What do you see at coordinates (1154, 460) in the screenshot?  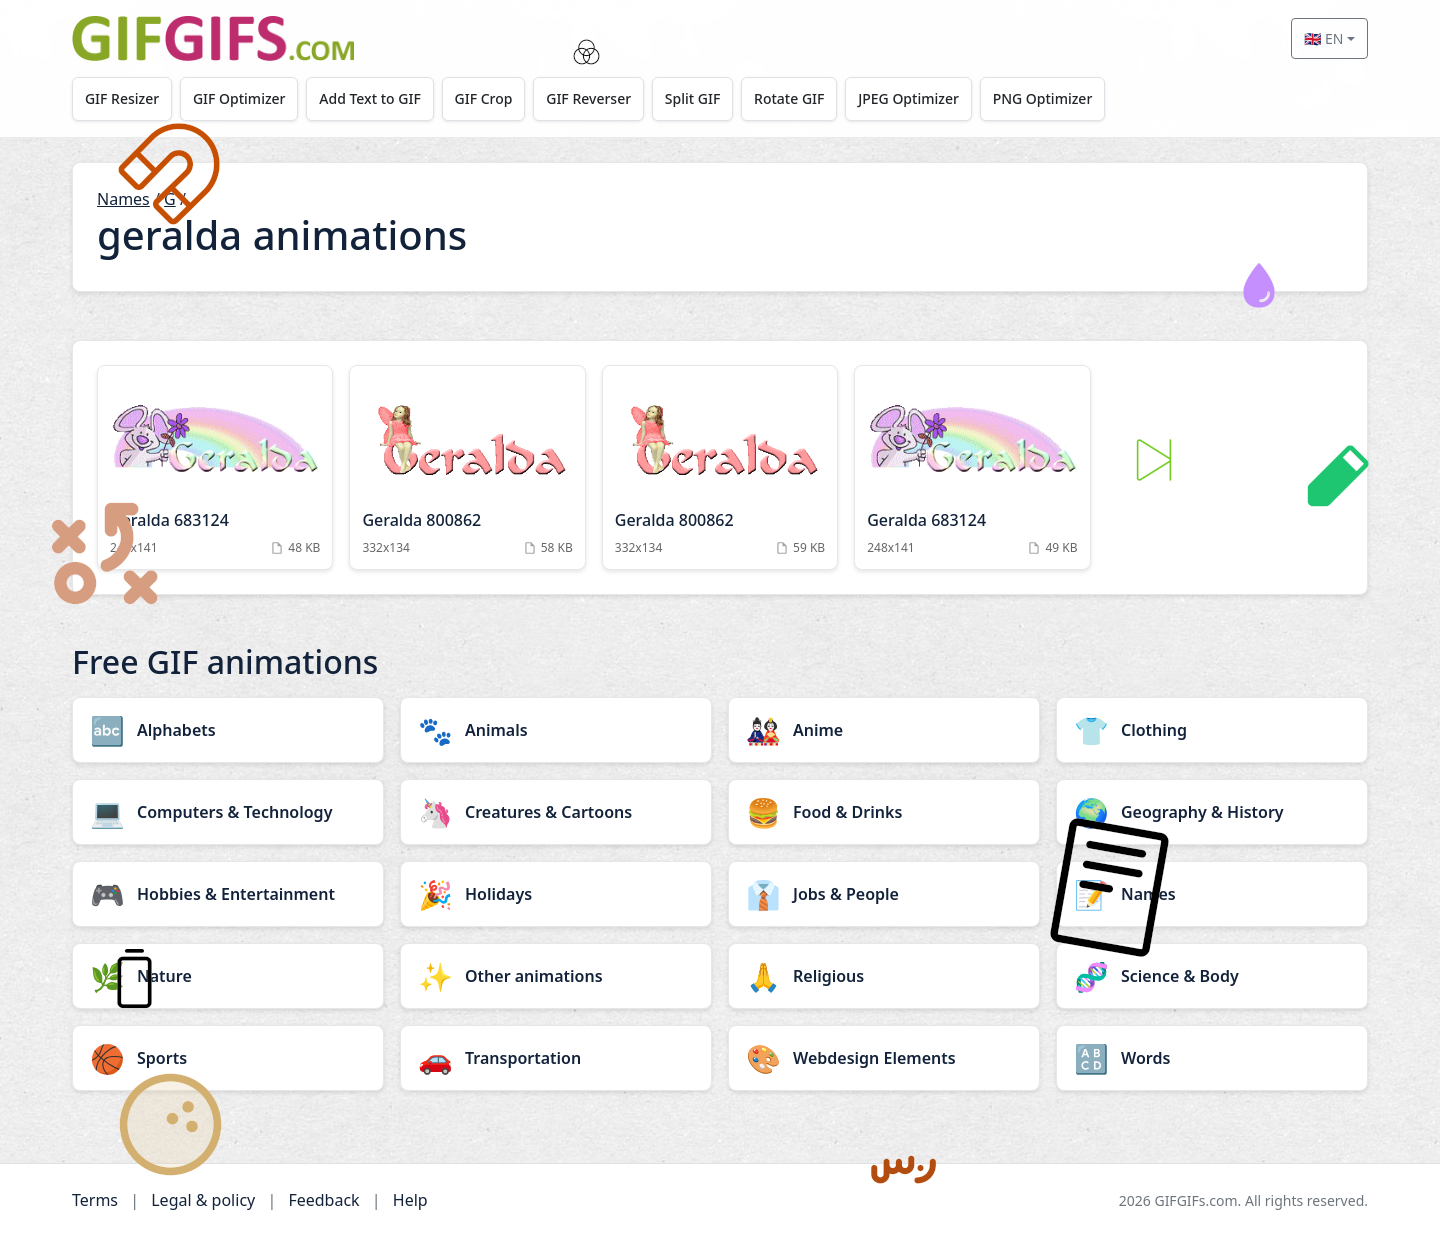 I see `skip to the next track or media item` at bounding box center [1154, 460].